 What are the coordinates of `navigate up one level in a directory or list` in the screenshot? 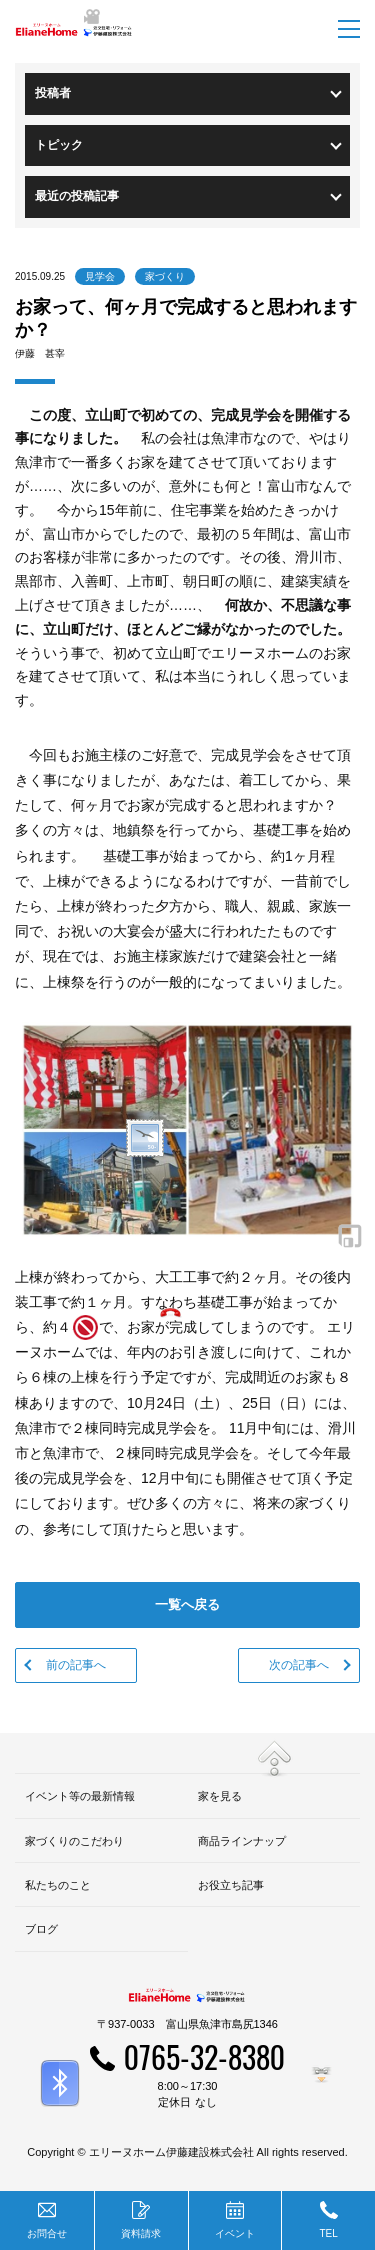 It's located at (274, 1759).